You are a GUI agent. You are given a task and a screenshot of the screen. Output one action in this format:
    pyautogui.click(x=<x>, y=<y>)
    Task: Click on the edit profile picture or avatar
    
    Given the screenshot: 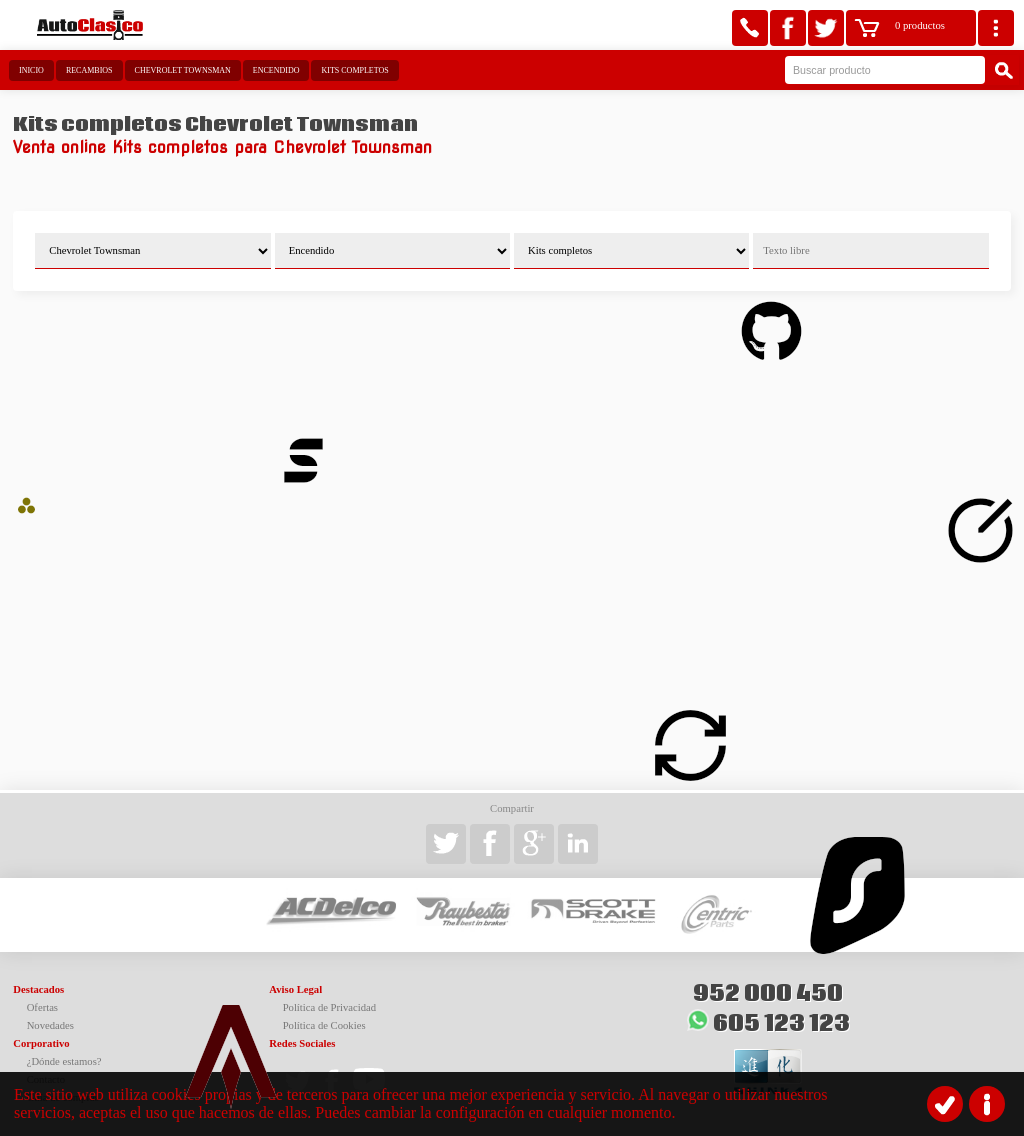 What is the action you would take?
    pyautogui.click(x=980, y=530)
    